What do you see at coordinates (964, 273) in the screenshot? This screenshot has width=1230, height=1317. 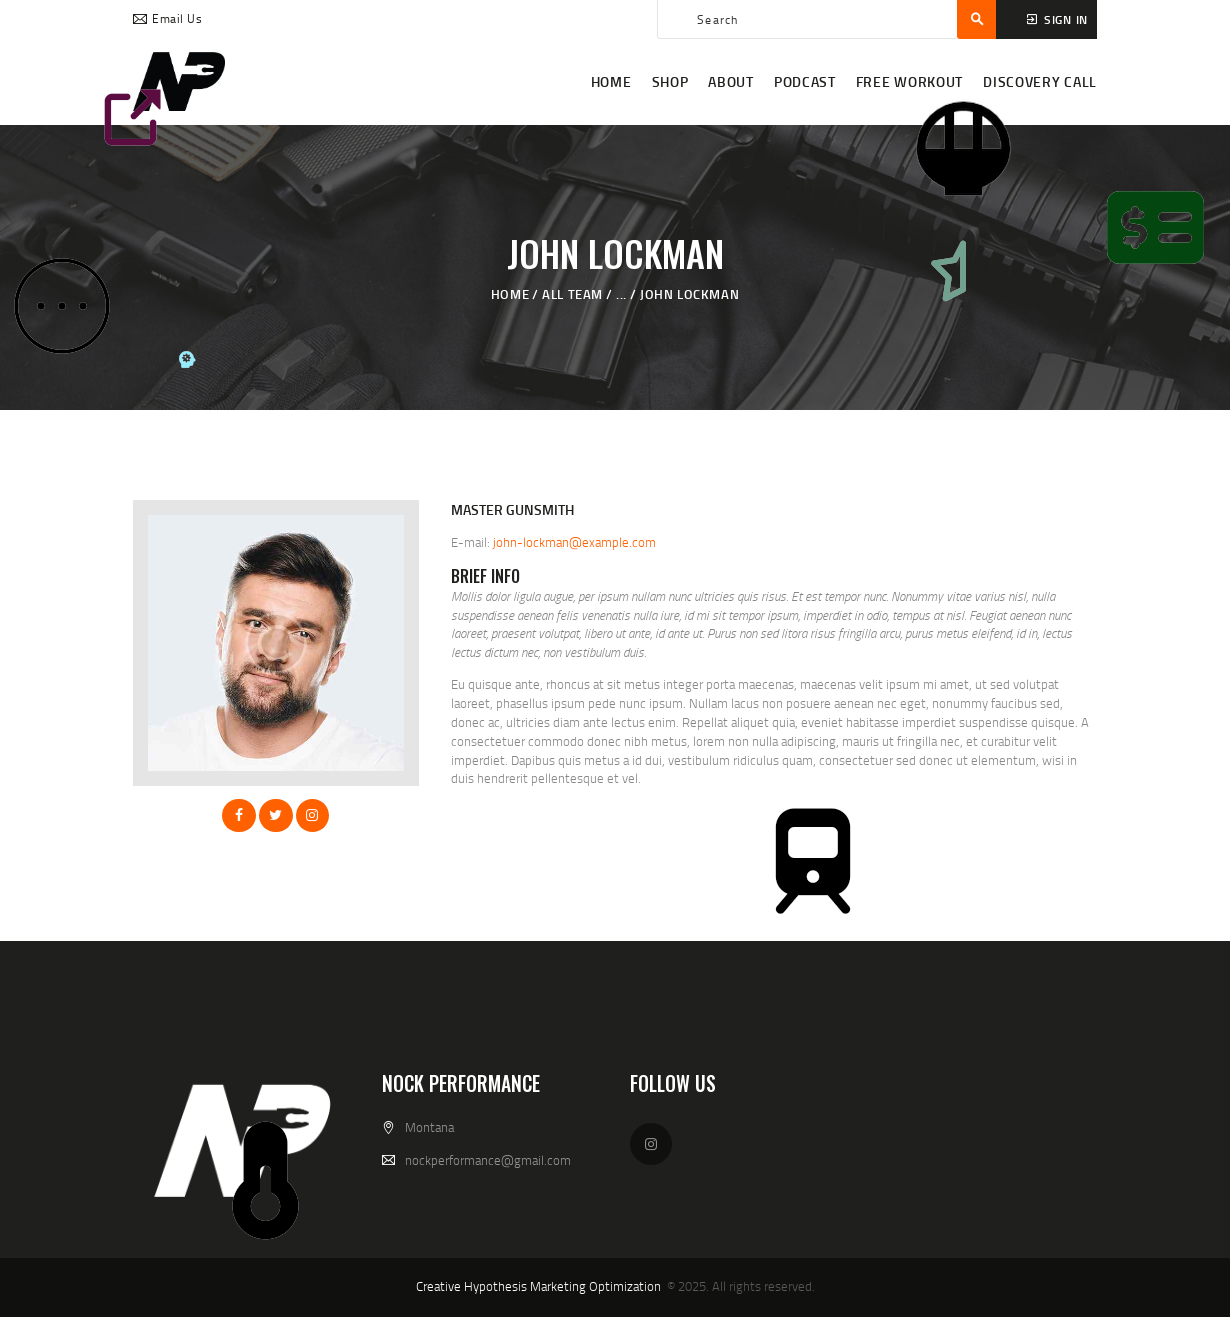 I see `indicates a partial rating or half-star score` at bounding box center [964, 273].